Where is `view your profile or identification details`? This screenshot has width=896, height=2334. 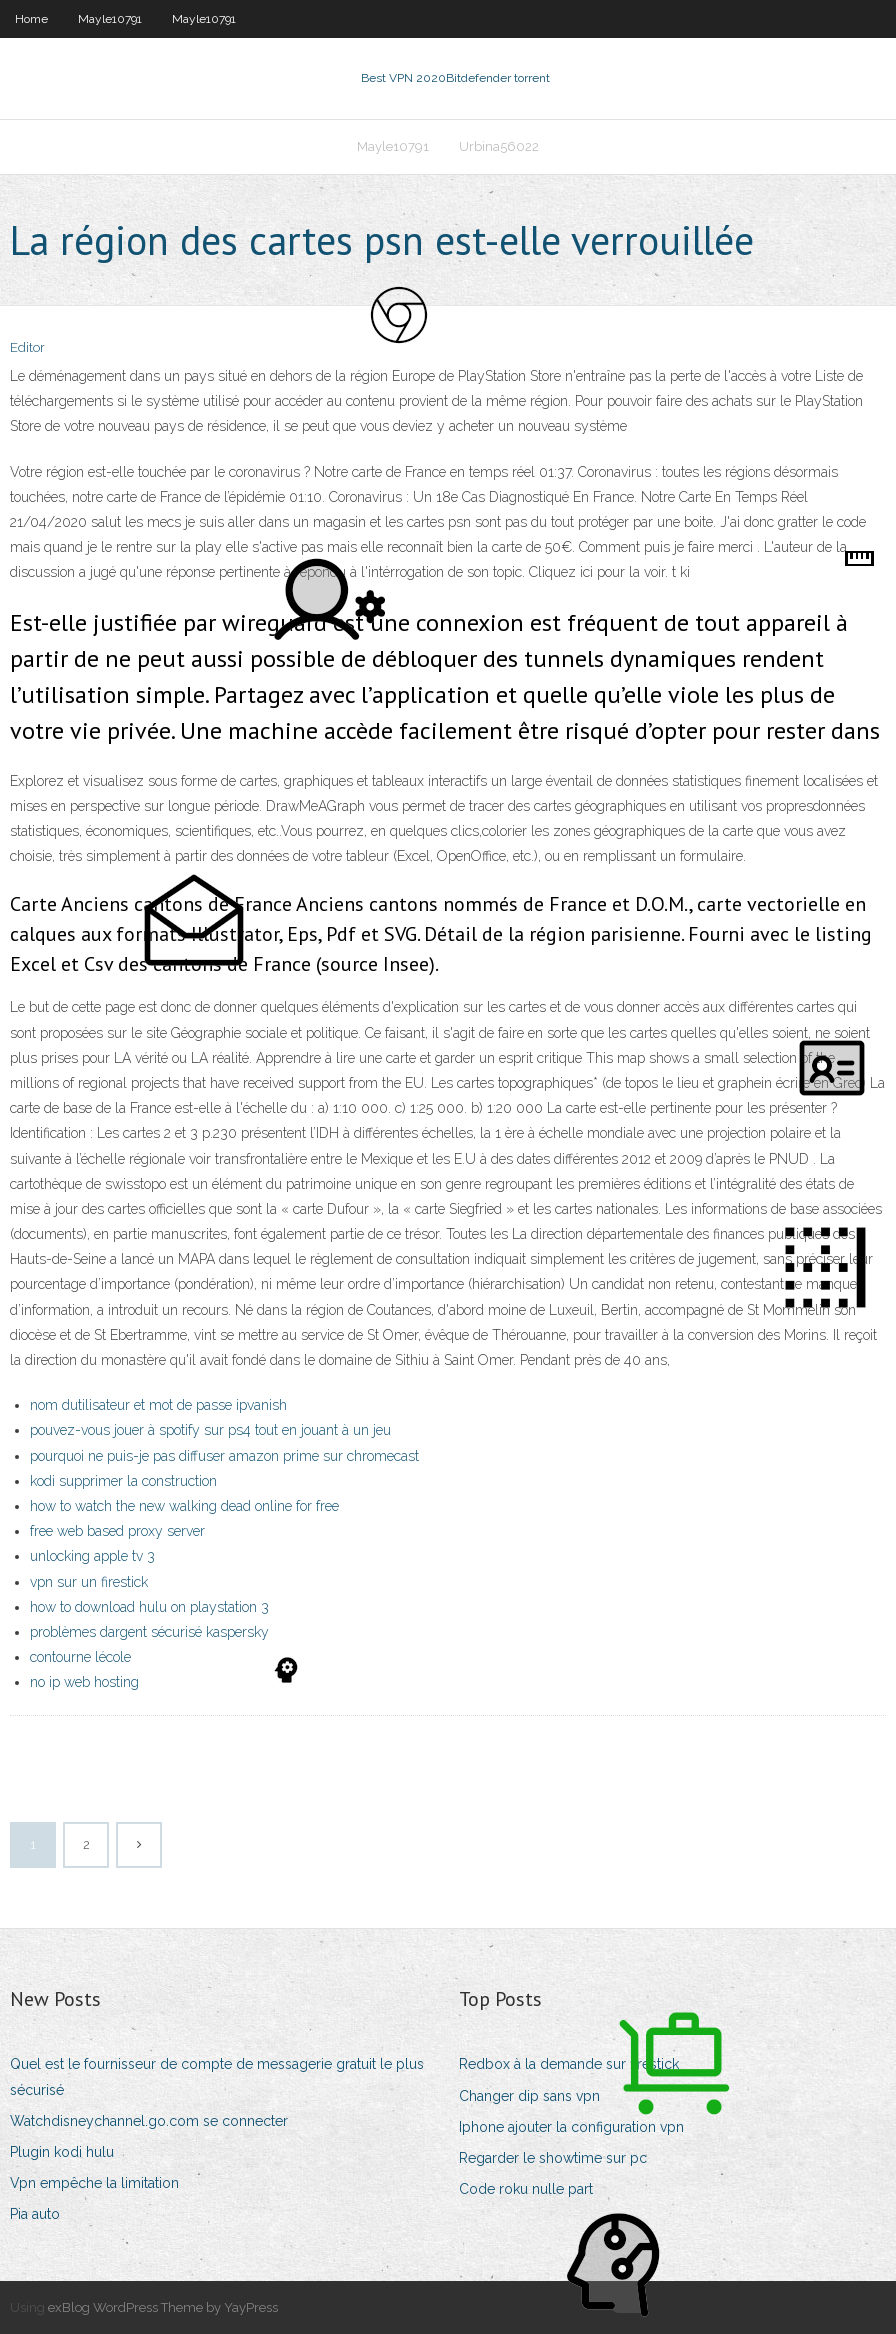 view your profile or identification details is located at coordinates (832, 1068).